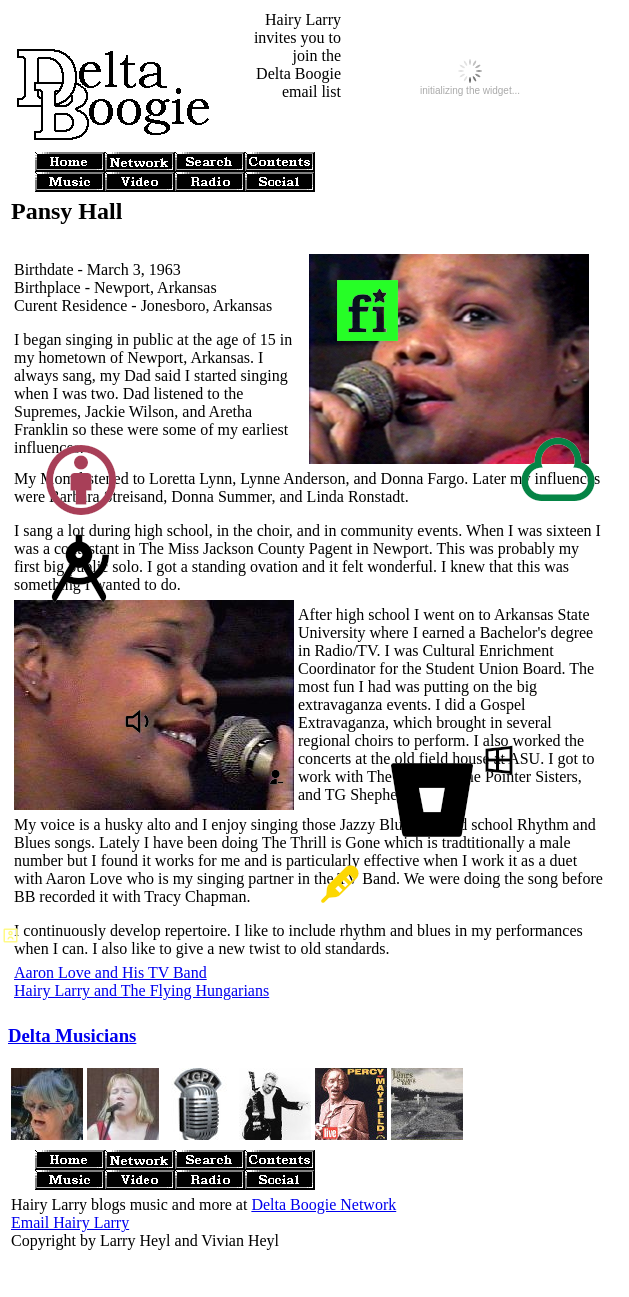 Image resolution: width=629 pixels, height=1297 pixels. Describe the element at coordinates (10, 935) in the screenshot. I see `view account profile` at that location.